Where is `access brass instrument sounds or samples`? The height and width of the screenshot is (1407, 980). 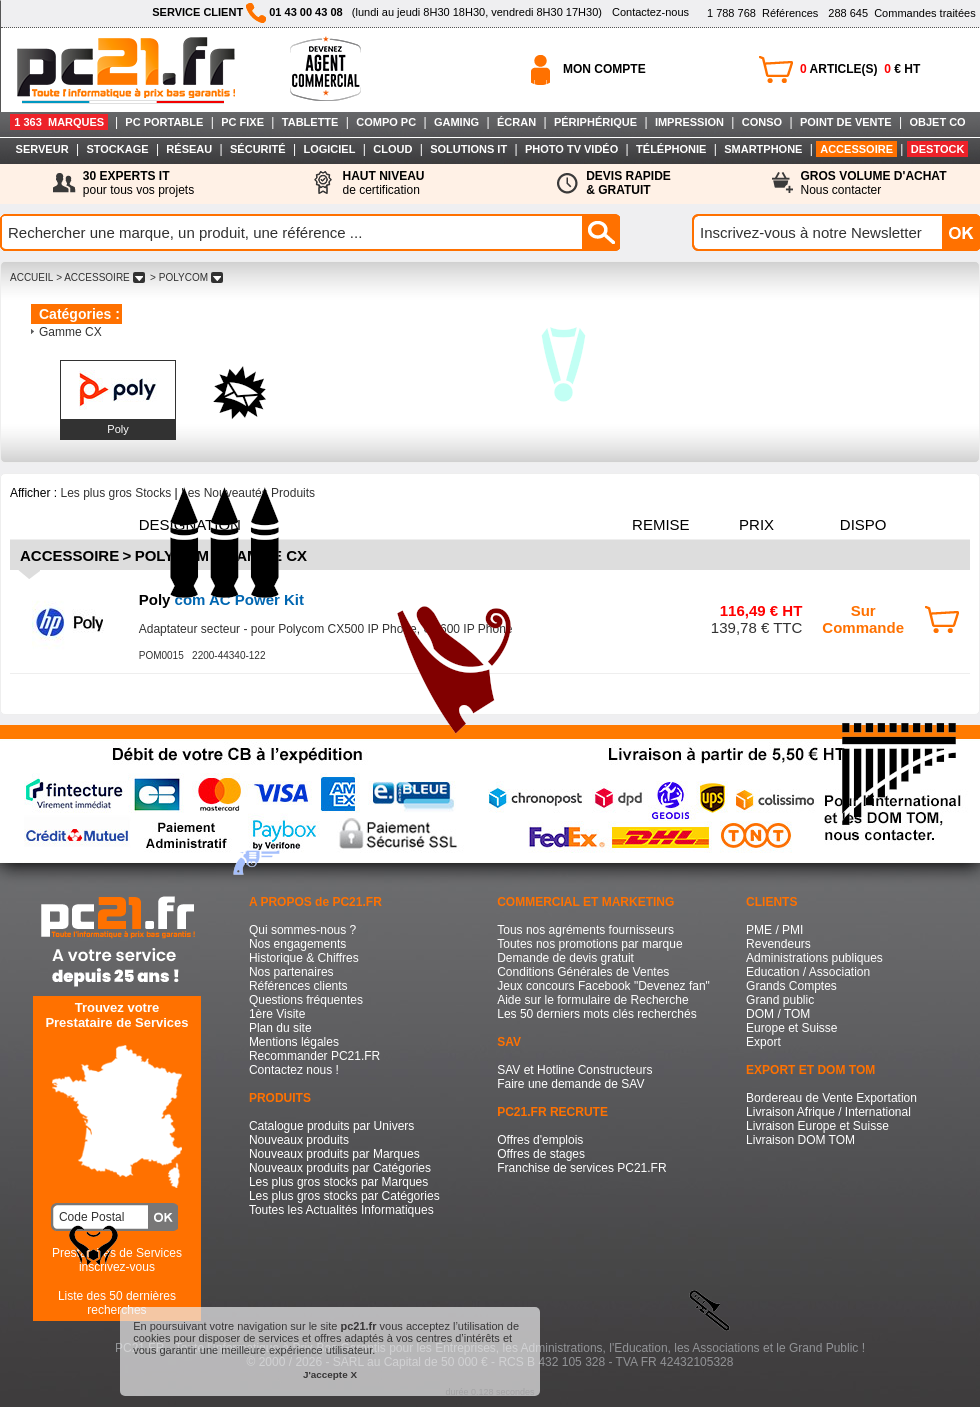 access brass instrument sounds or samples is located at coordinates (709, 1310).